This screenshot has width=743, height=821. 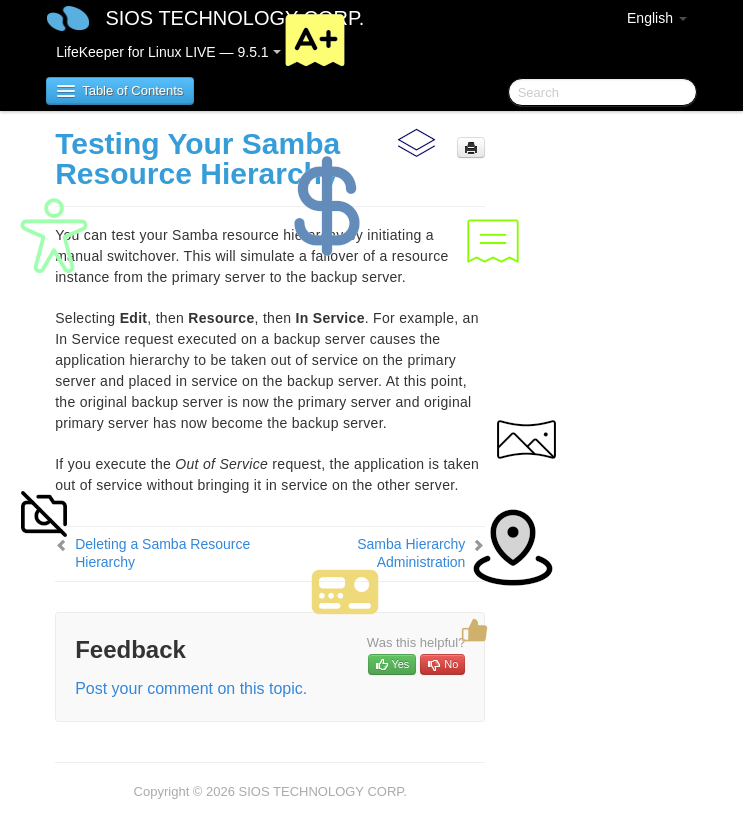 What do you see at coordinates (493, 241) in the screenshot?
I see `view purchase receipt or transaction history` at bounding box center [493, 241].